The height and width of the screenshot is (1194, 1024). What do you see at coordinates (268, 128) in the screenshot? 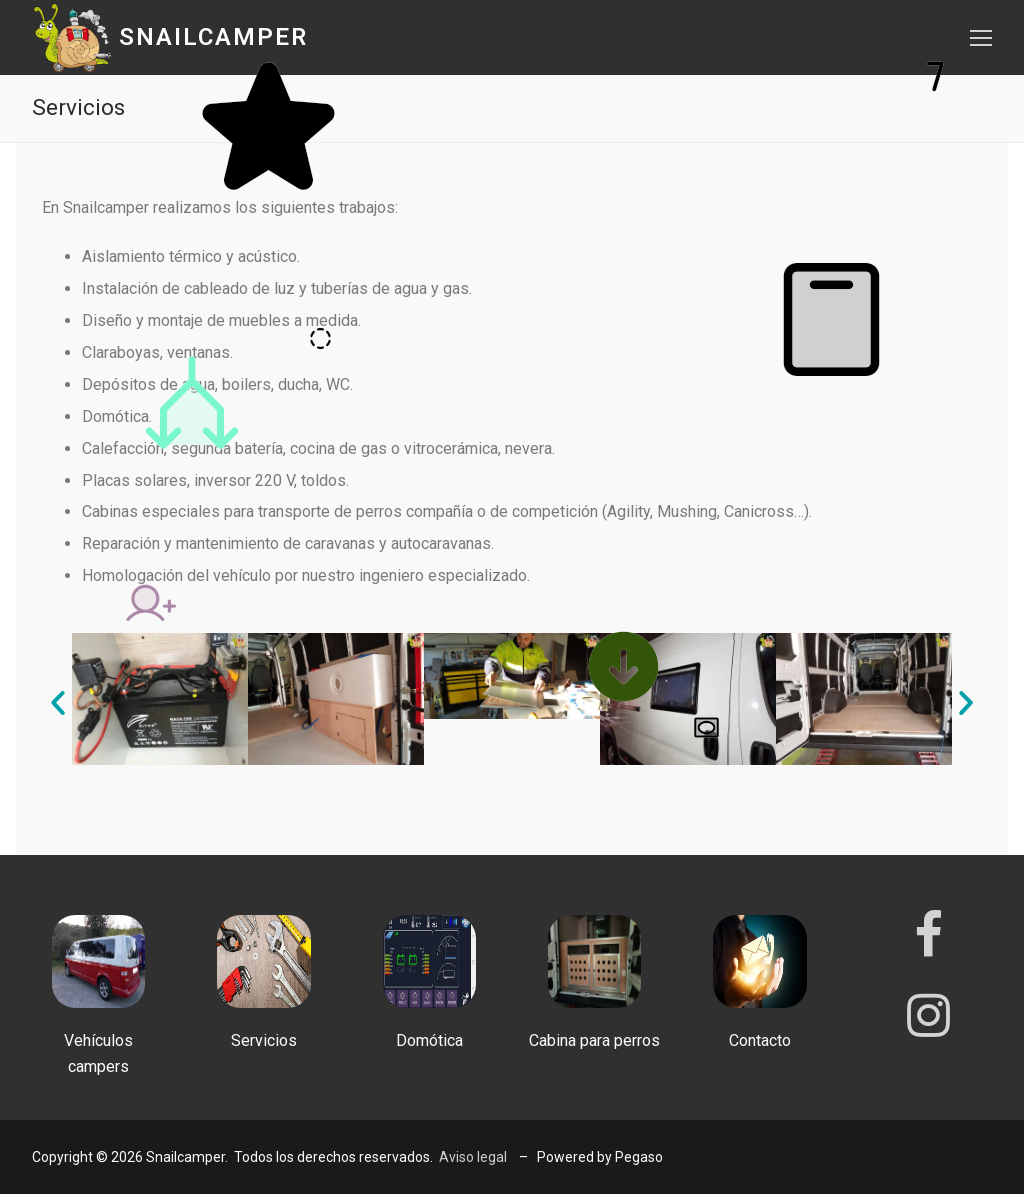
I see `mark item as favorite` at bounding box center [268, 128].